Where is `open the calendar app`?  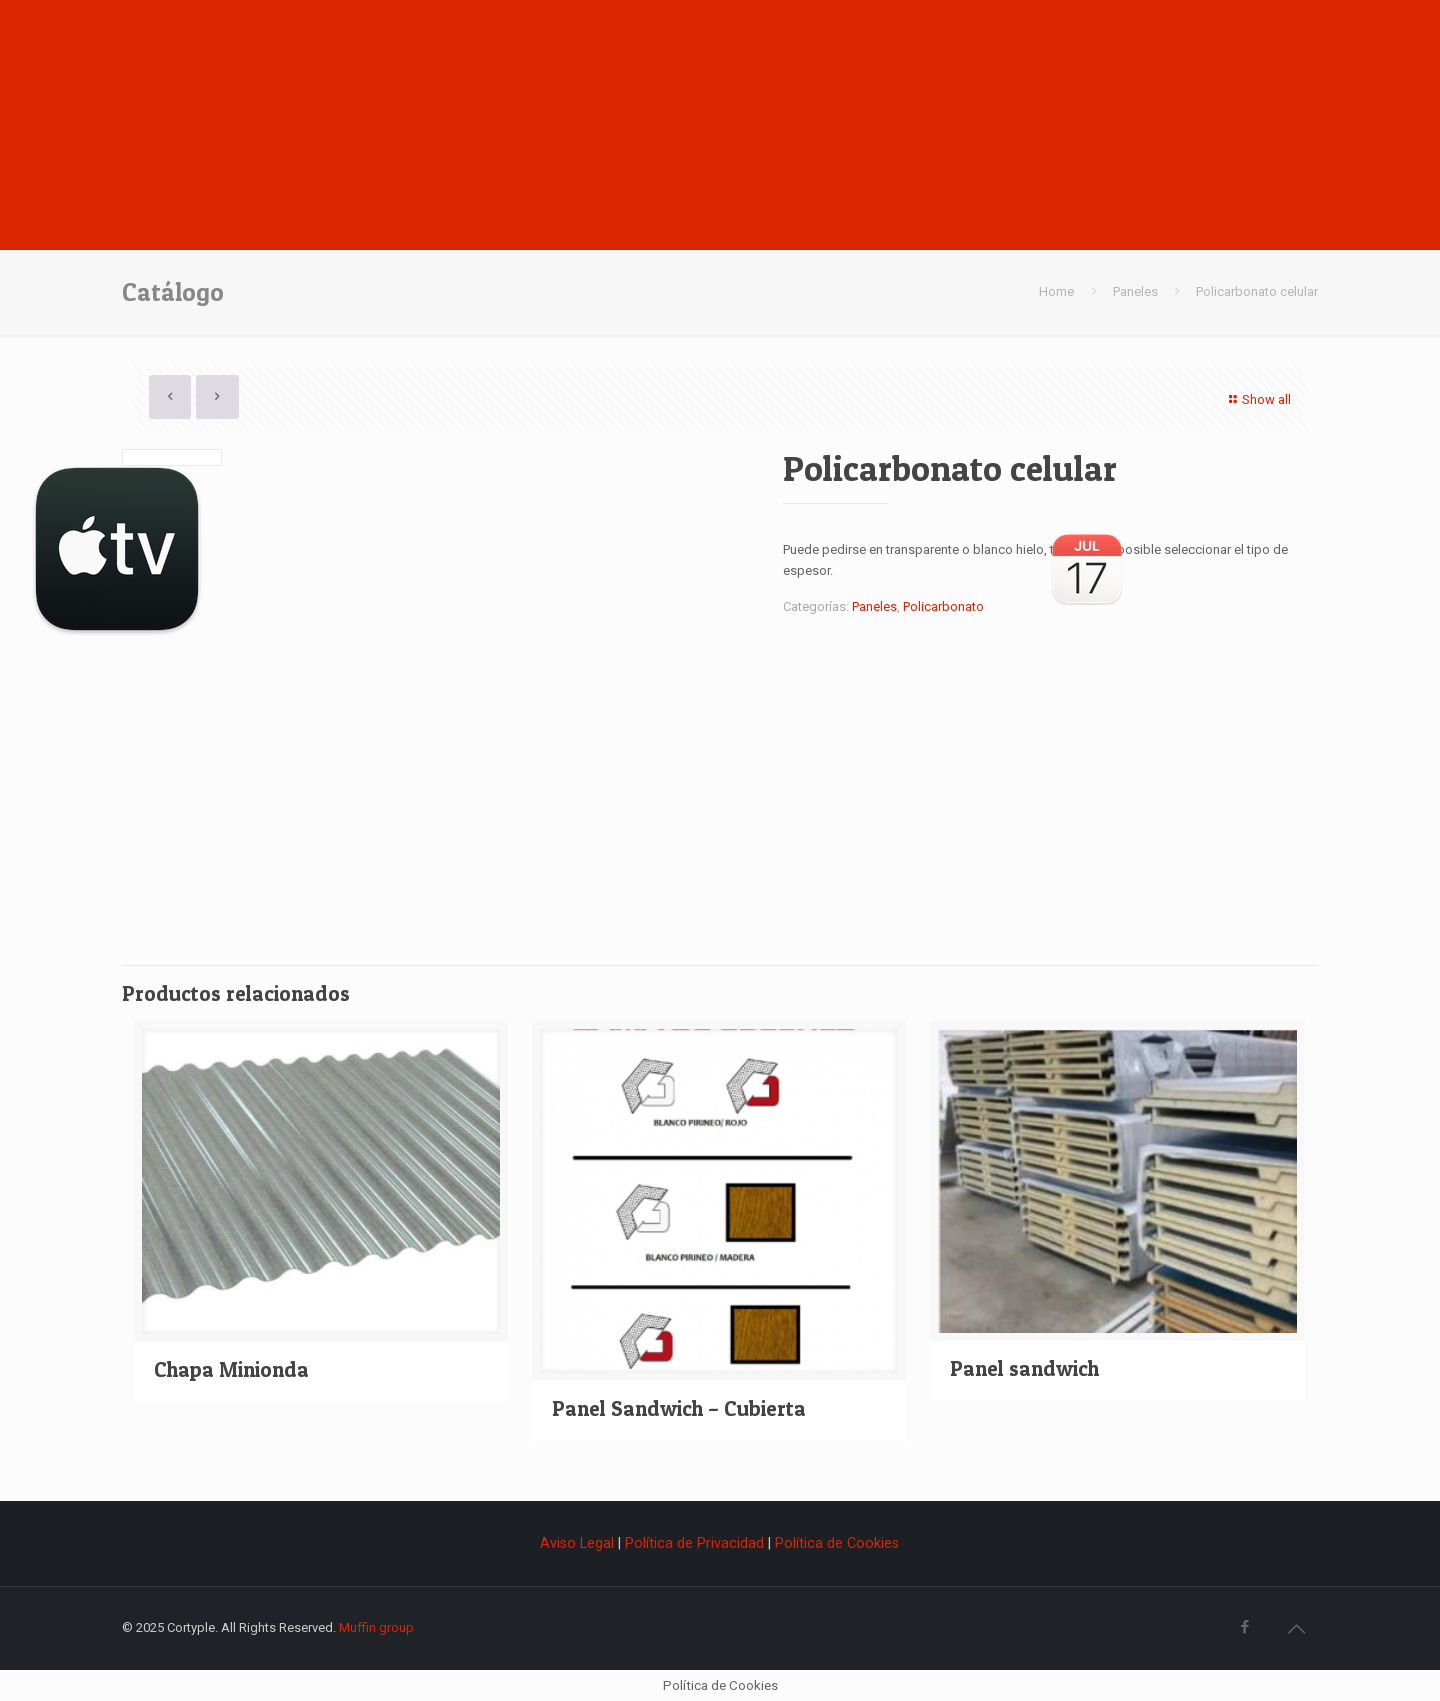 open the calendar app is located at coordinates (1087, 569).